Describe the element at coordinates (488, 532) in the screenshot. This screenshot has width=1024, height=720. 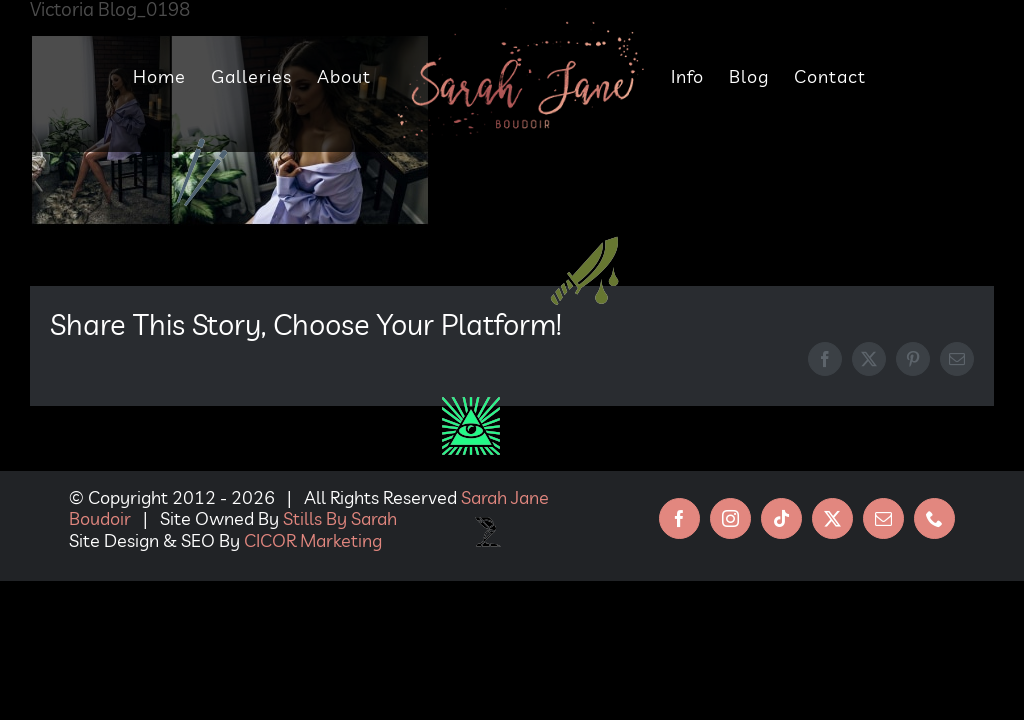
I see `select robotic leg equipment or upgrade` at that location.